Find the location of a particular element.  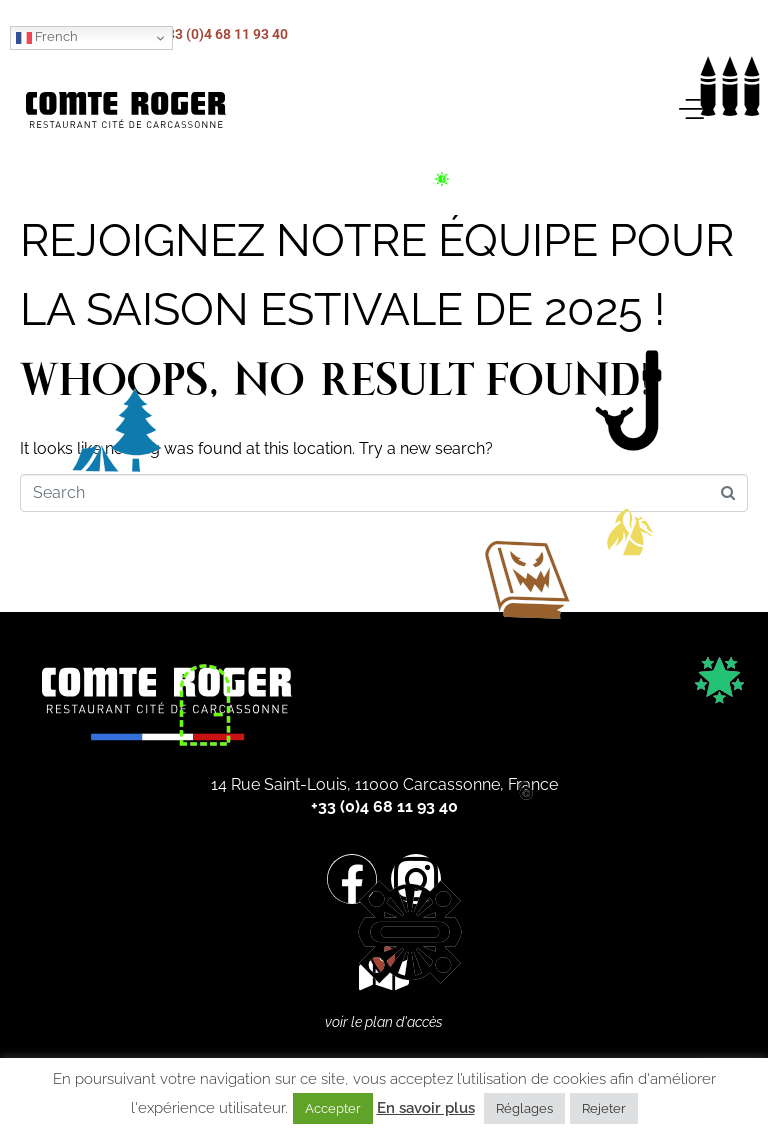

select a ranger or mounted character class is located at coordinates (630, 532).